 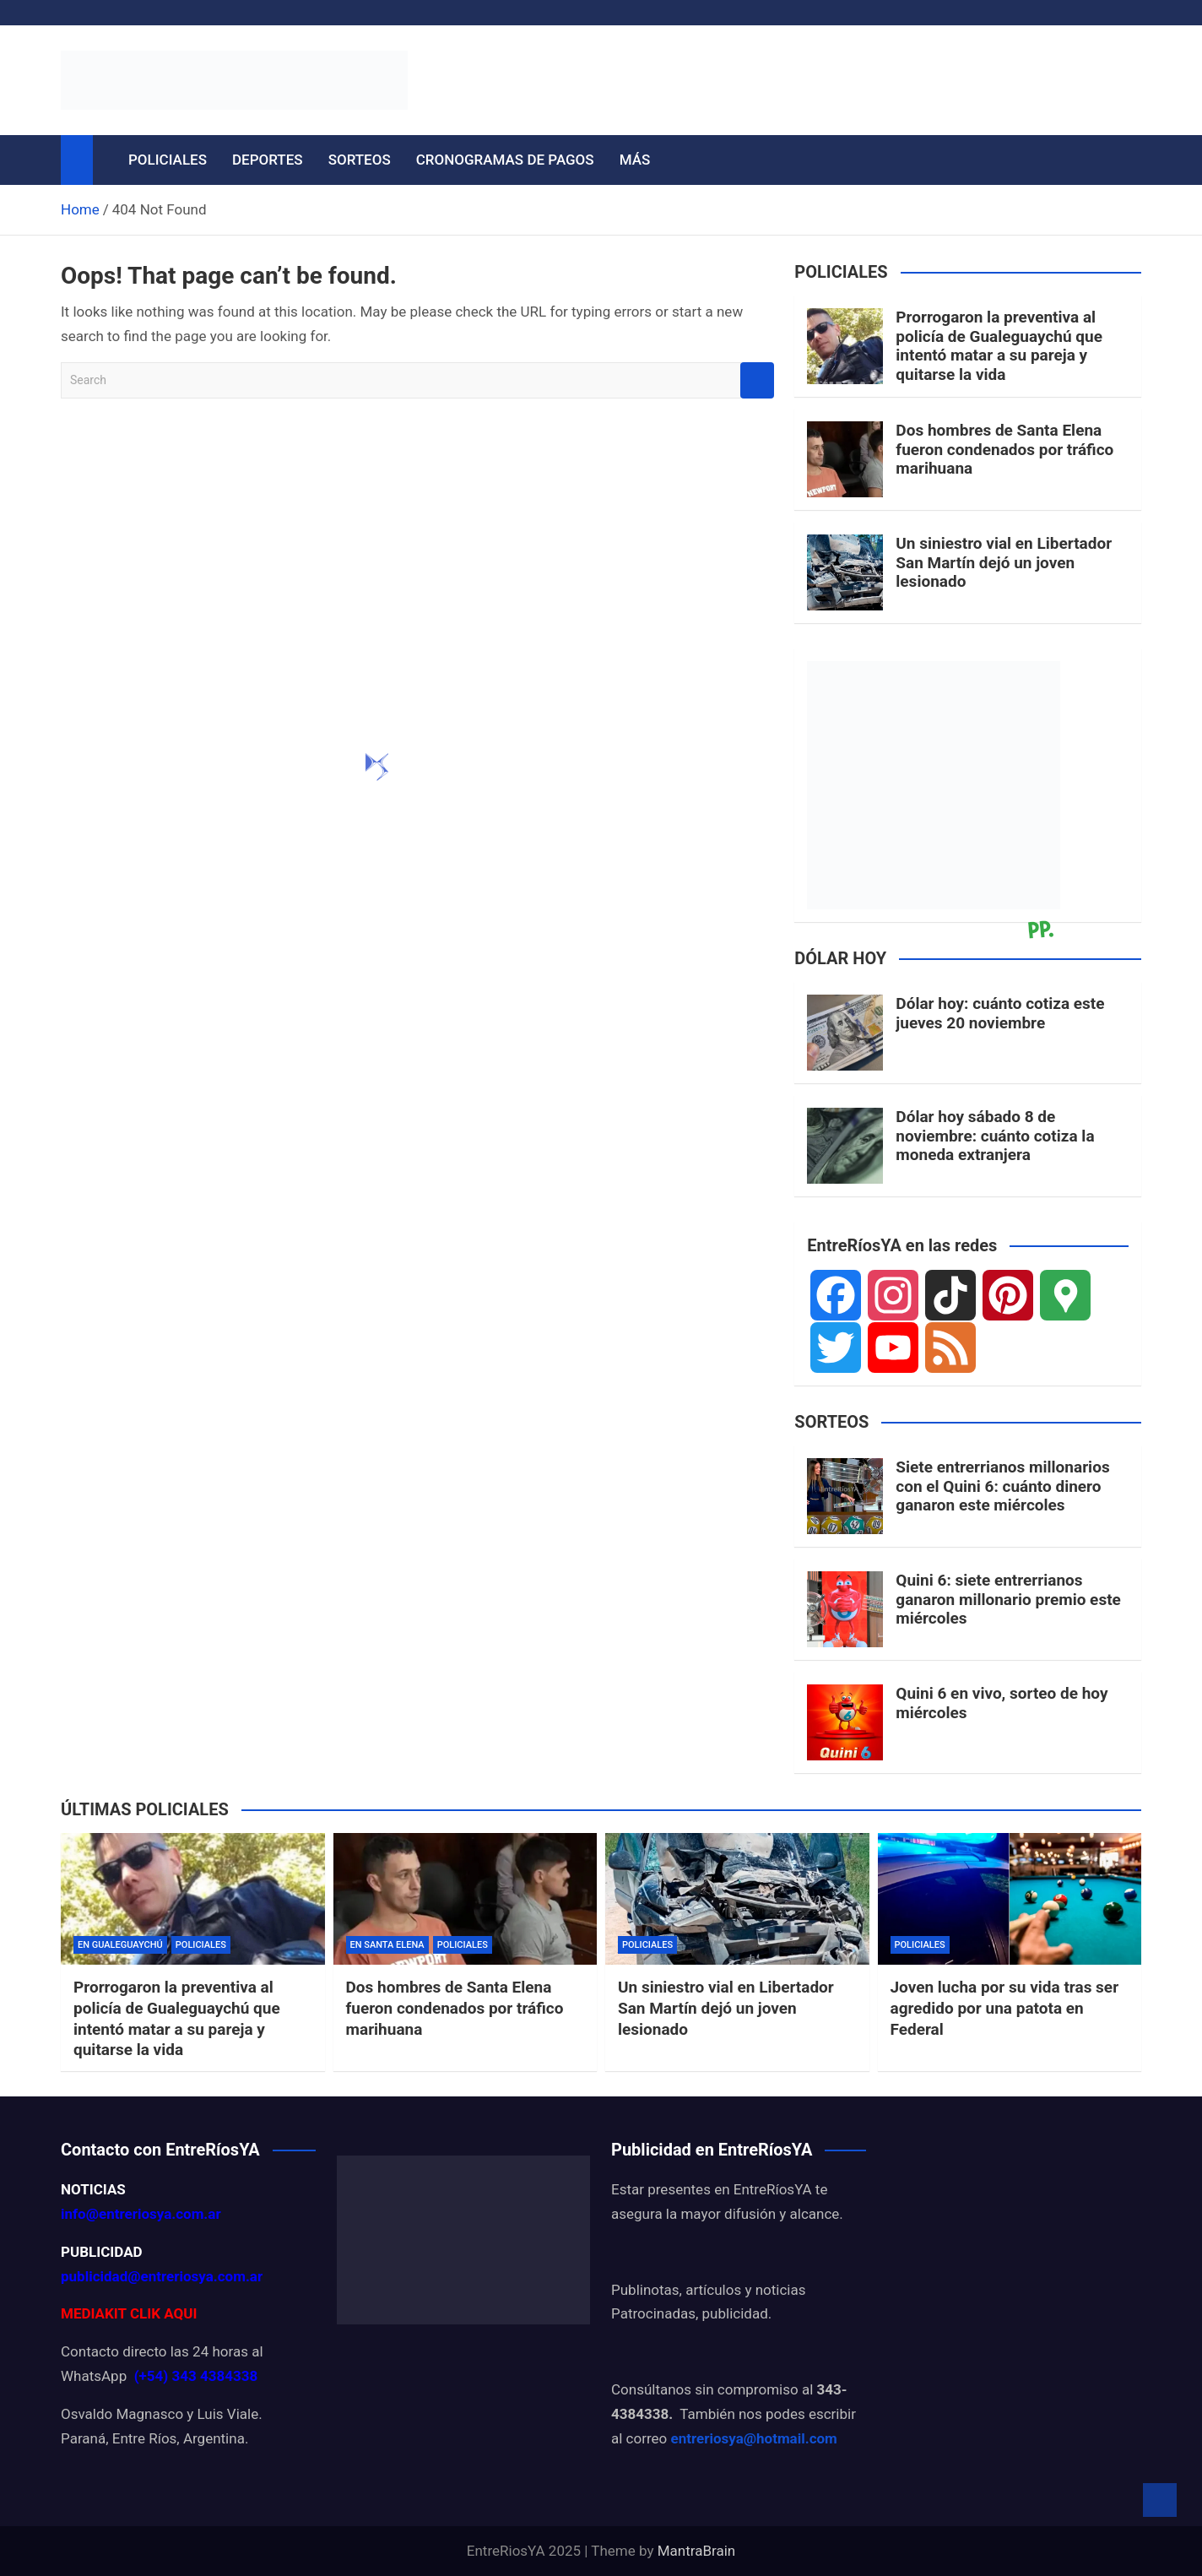 I want to click on paddy power logo - link to betting and gaming services, so click(x=1041, y=930).